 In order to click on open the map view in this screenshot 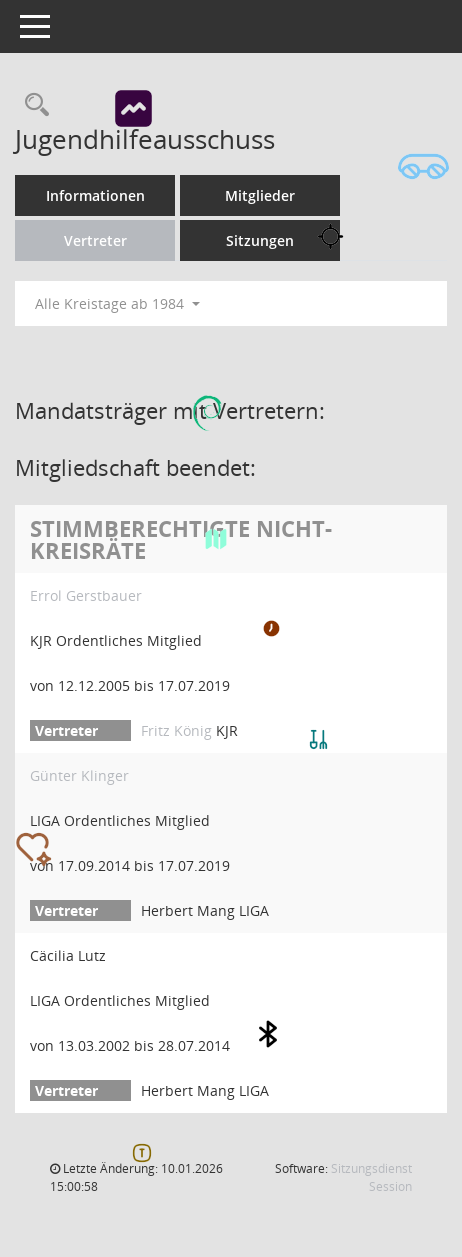, I will do `click(216, 539)`.